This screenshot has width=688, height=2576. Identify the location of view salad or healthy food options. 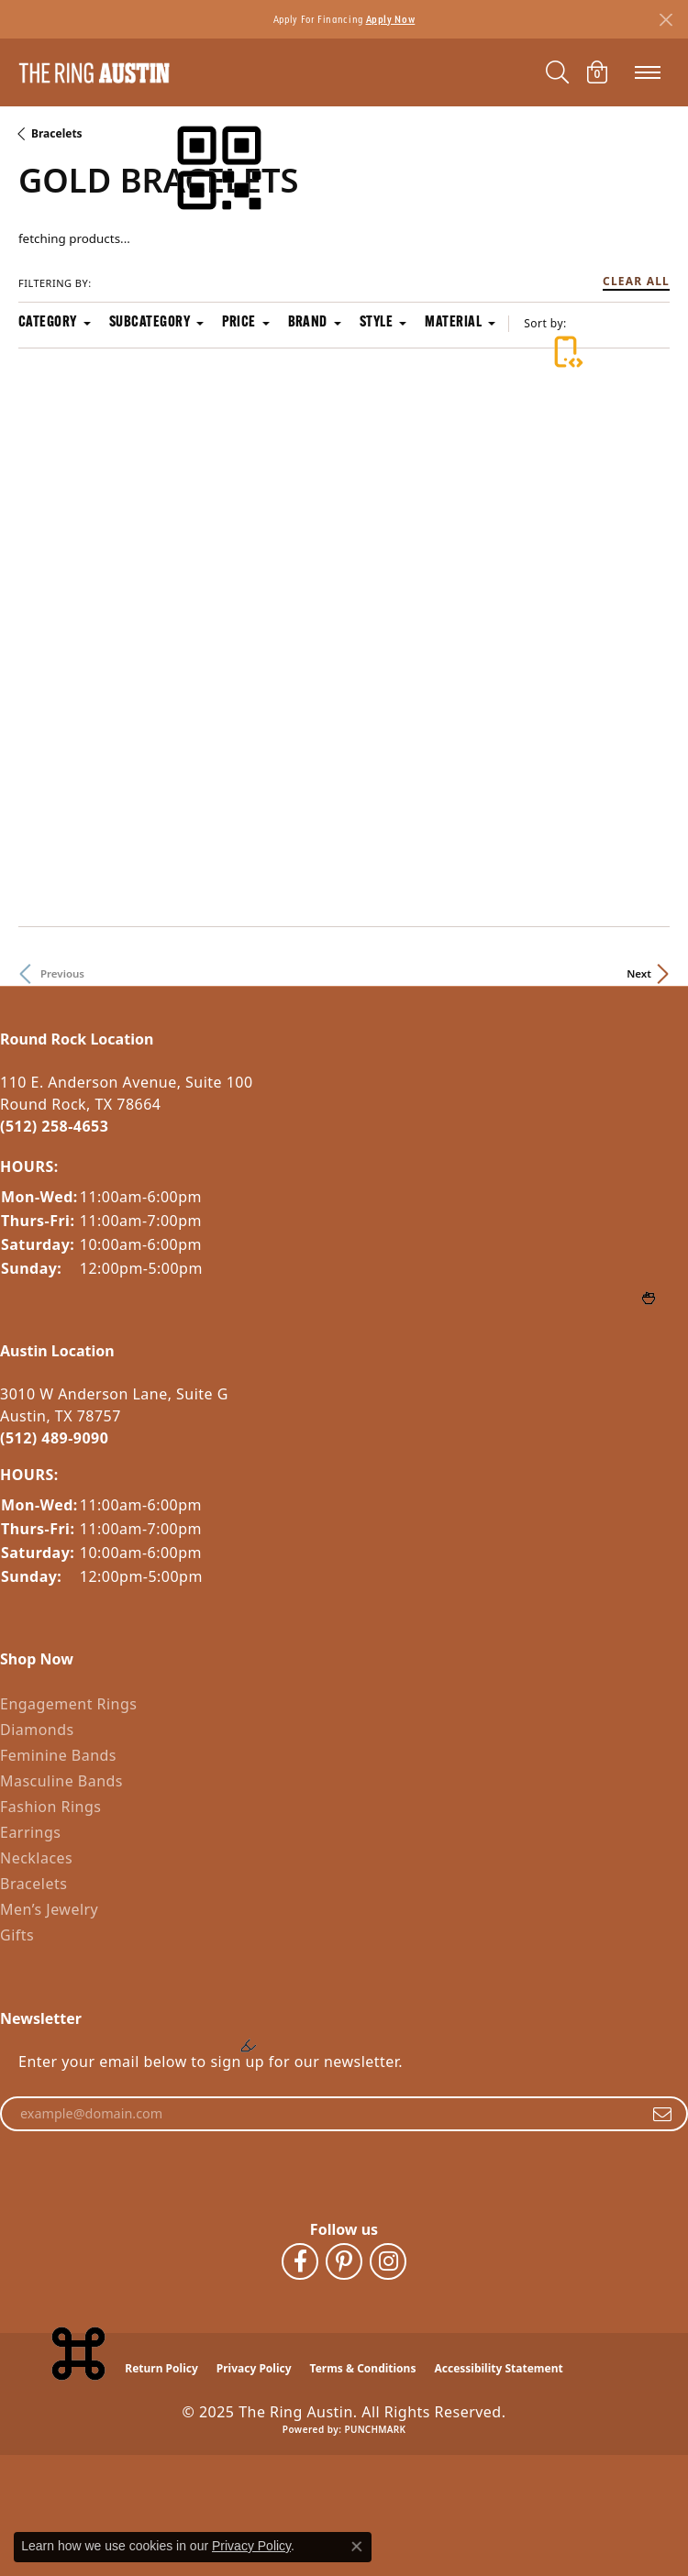
(649, 1298).